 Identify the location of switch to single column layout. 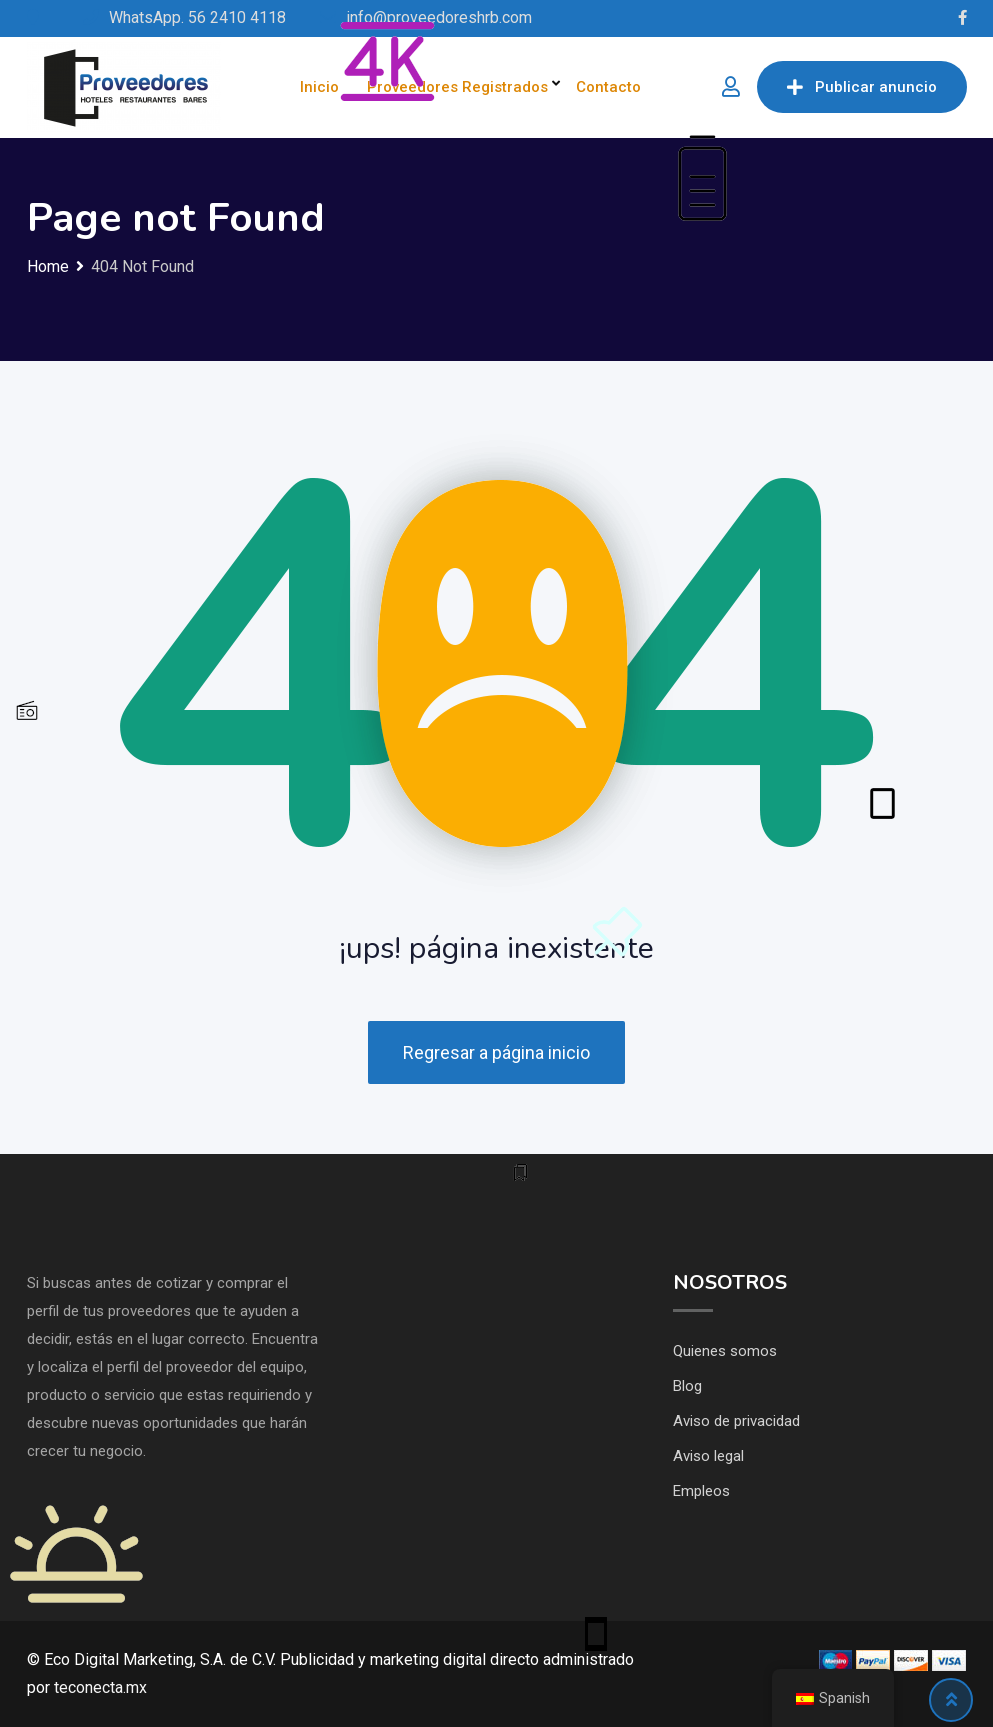
(882, 803).